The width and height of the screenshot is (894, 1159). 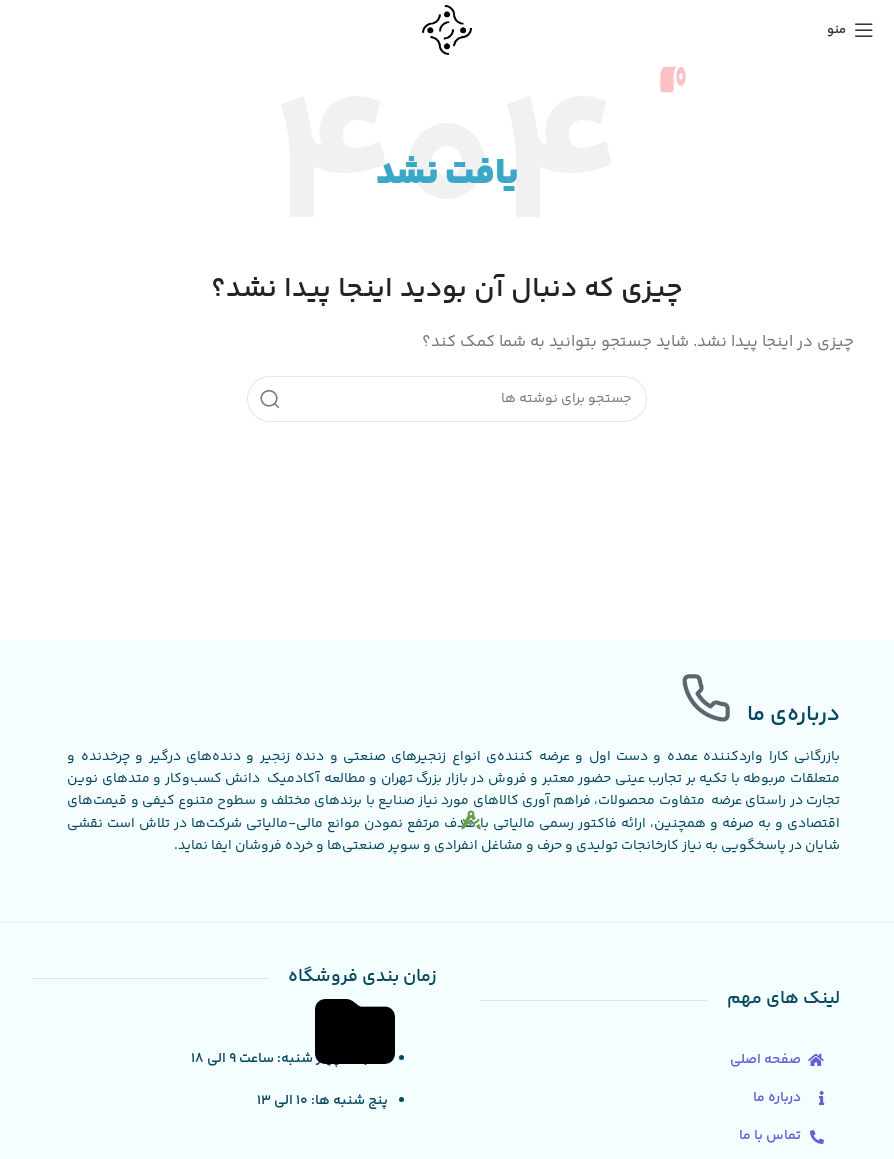 What do you see at coordinates (706, 698) in the screenshot?
I see `make a phone call` at bounding box center [706, 698].